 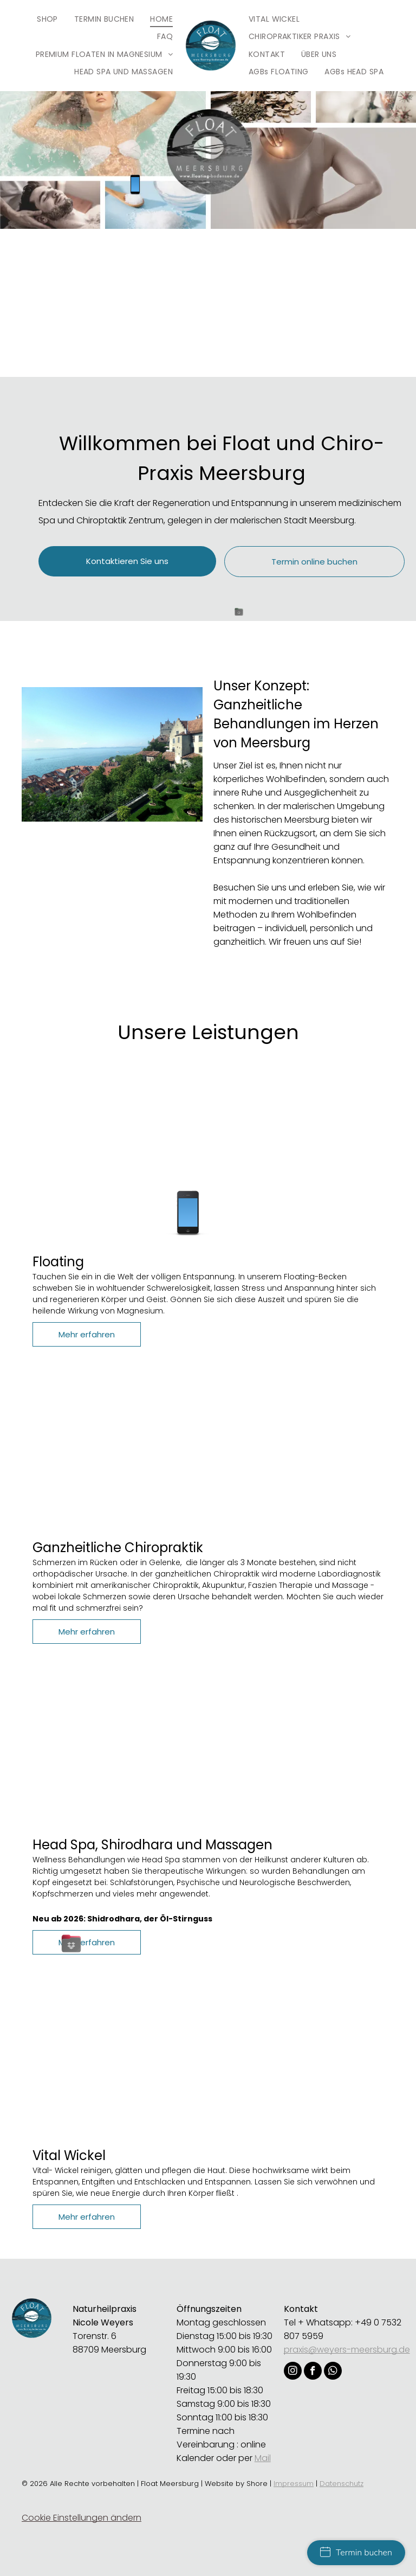 I want to click on iPhone 7 device icon for system identification, so click(x=135, y=184).